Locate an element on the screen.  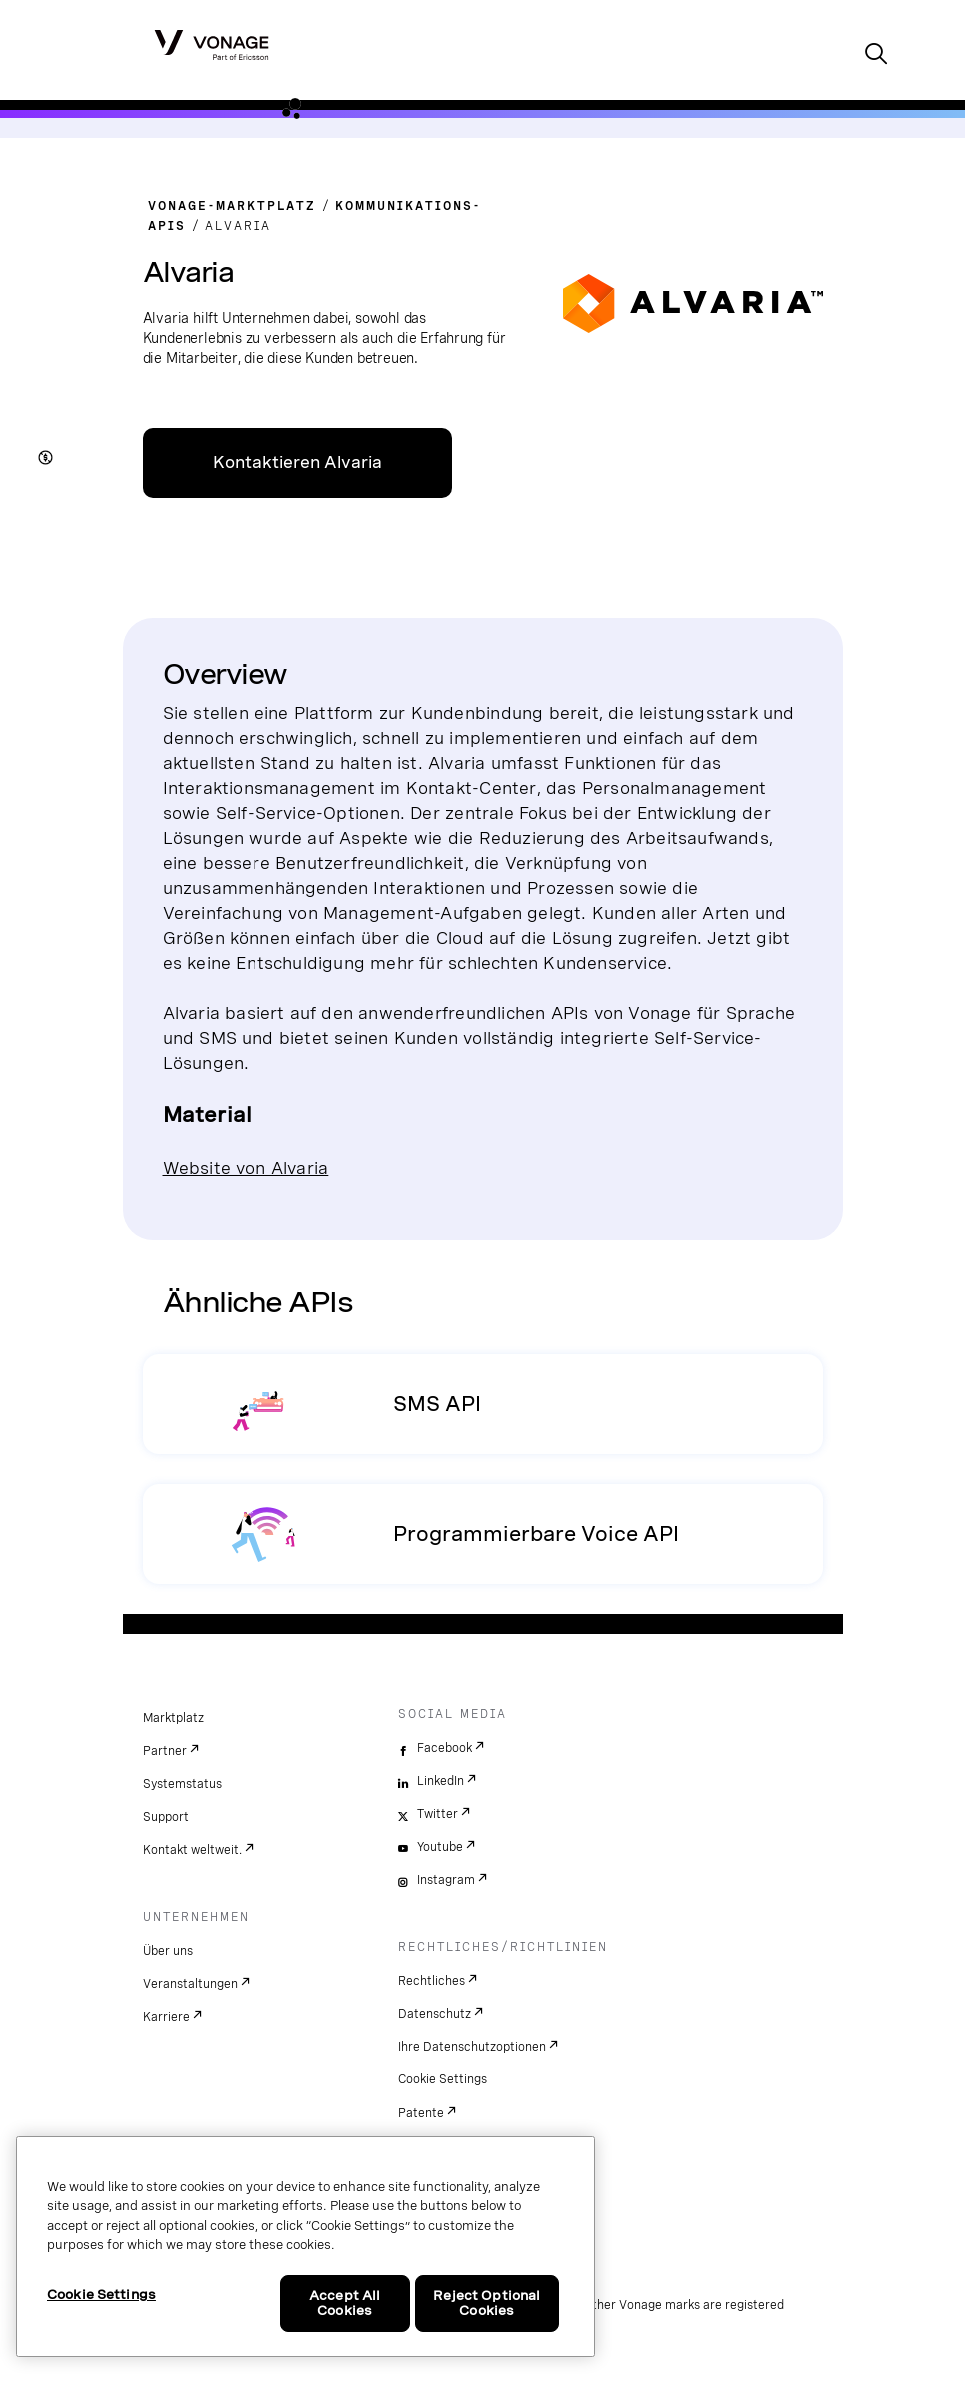
indicates free or no-cost content is located at coordinates (45, 457).